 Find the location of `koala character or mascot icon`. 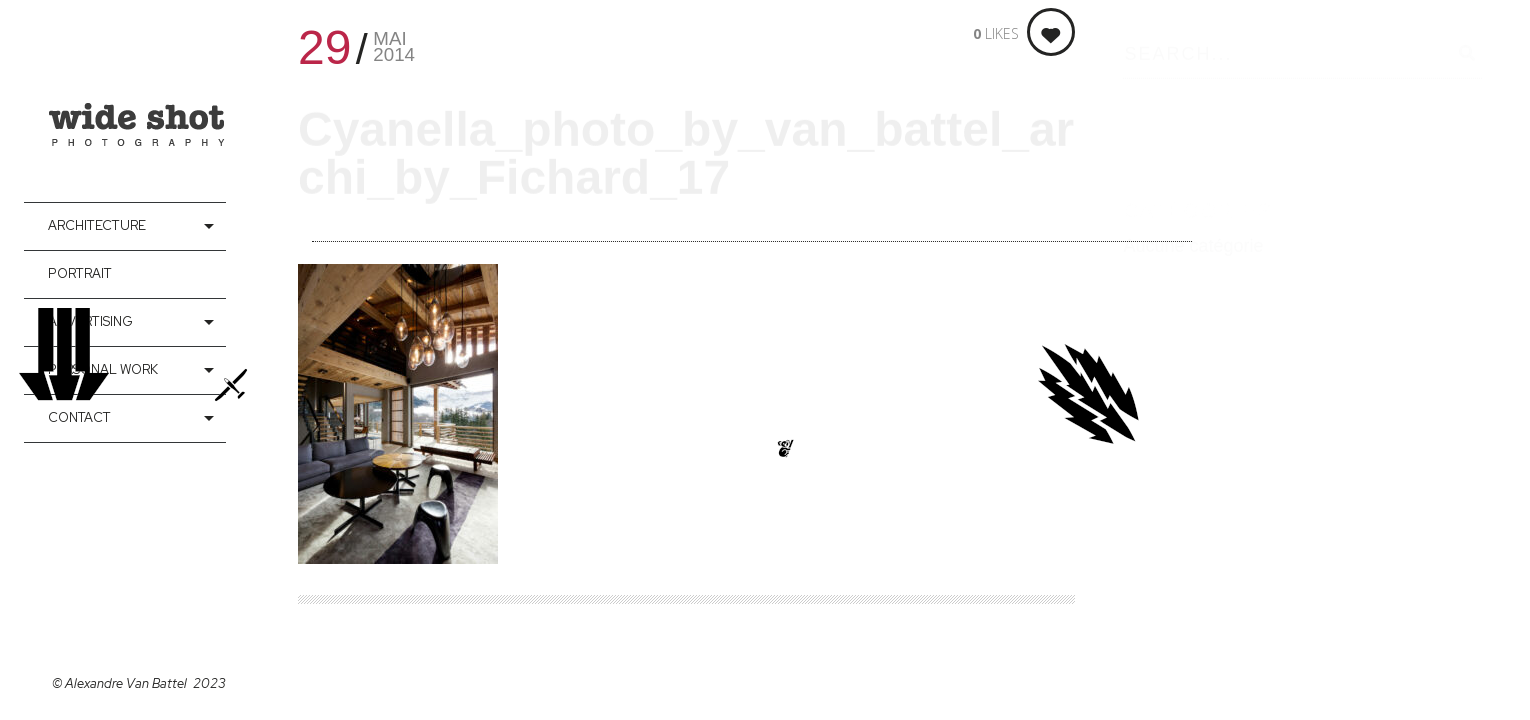

koala character or mascot icon is located at coordinates (785, 448).